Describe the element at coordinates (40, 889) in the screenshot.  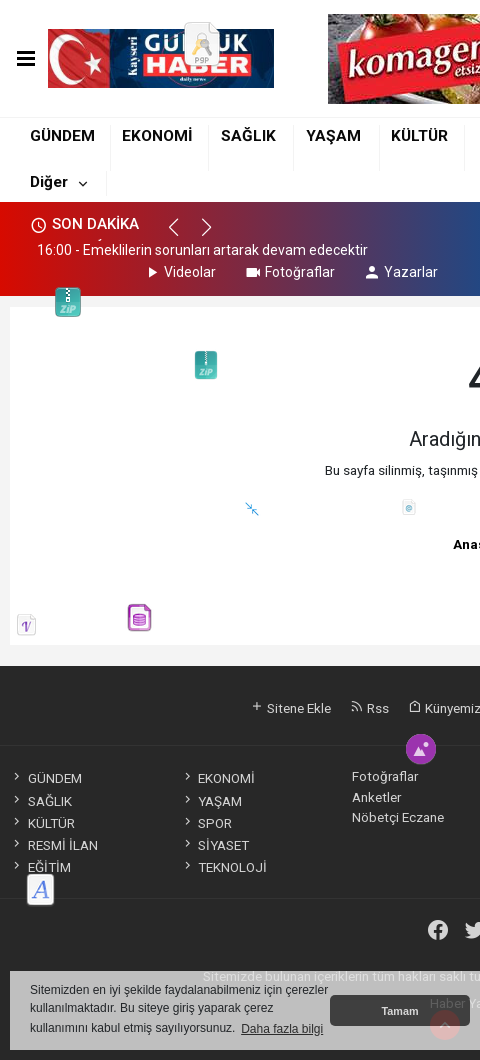
I see `open a font file` at that location.